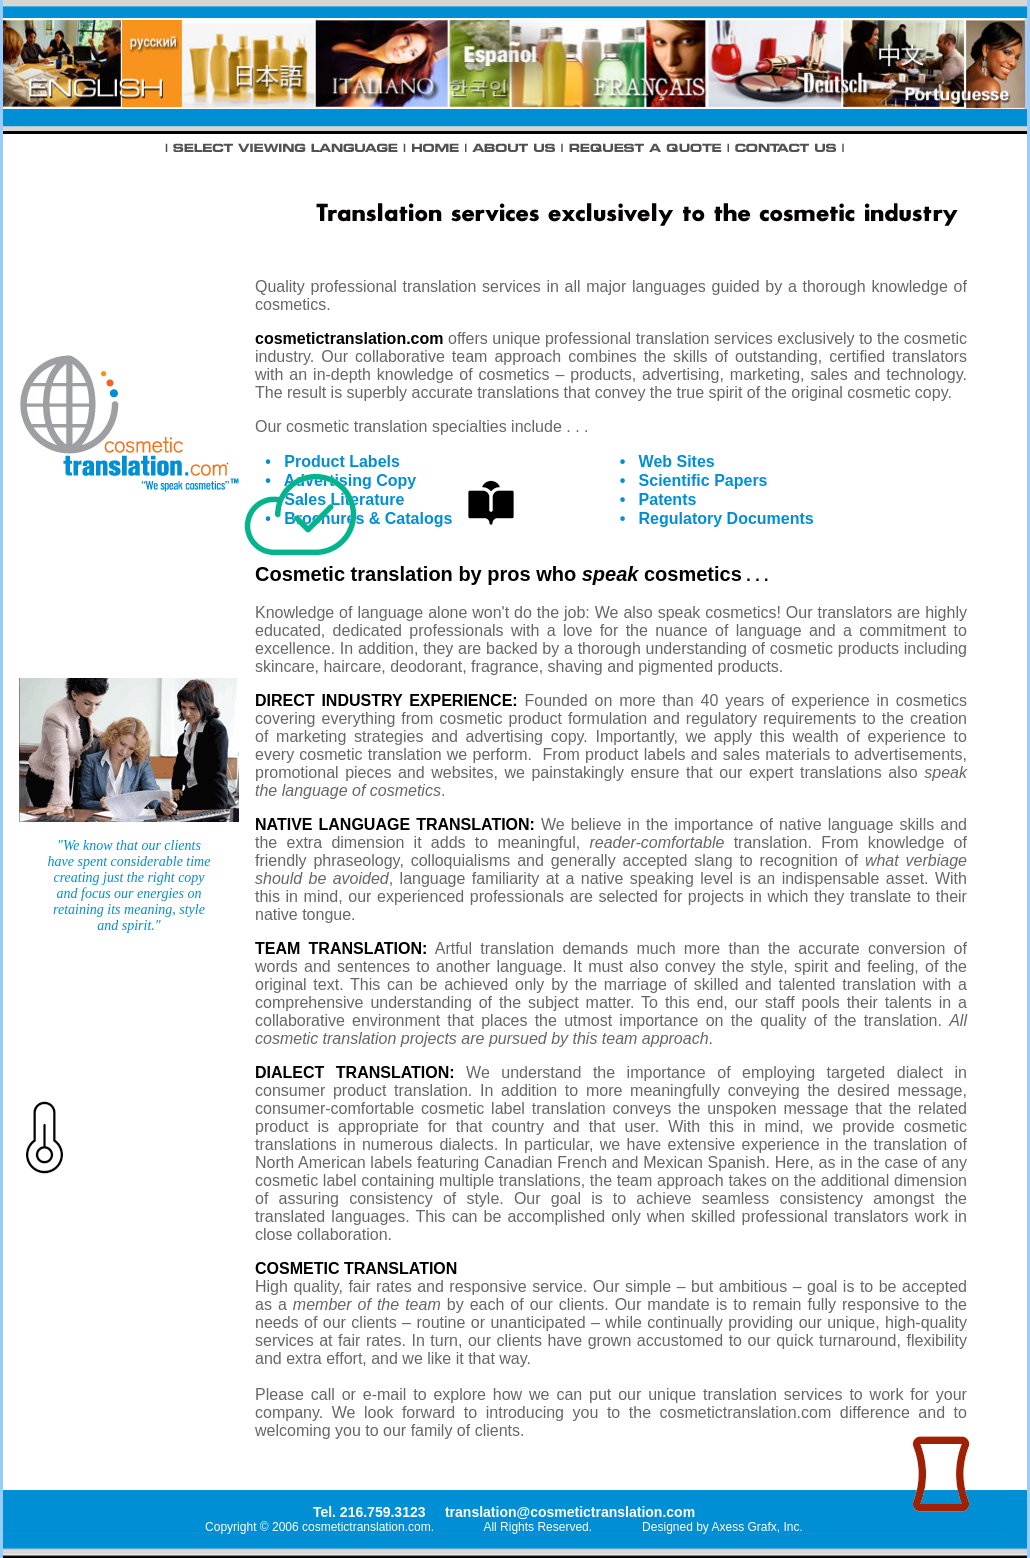 This screenshot has width=1030, height=1558. What do you see at coordinates (941, 1474) in the screenshot?
I see `switch to vertical panorama mode` at bounding box center [941, 1474].